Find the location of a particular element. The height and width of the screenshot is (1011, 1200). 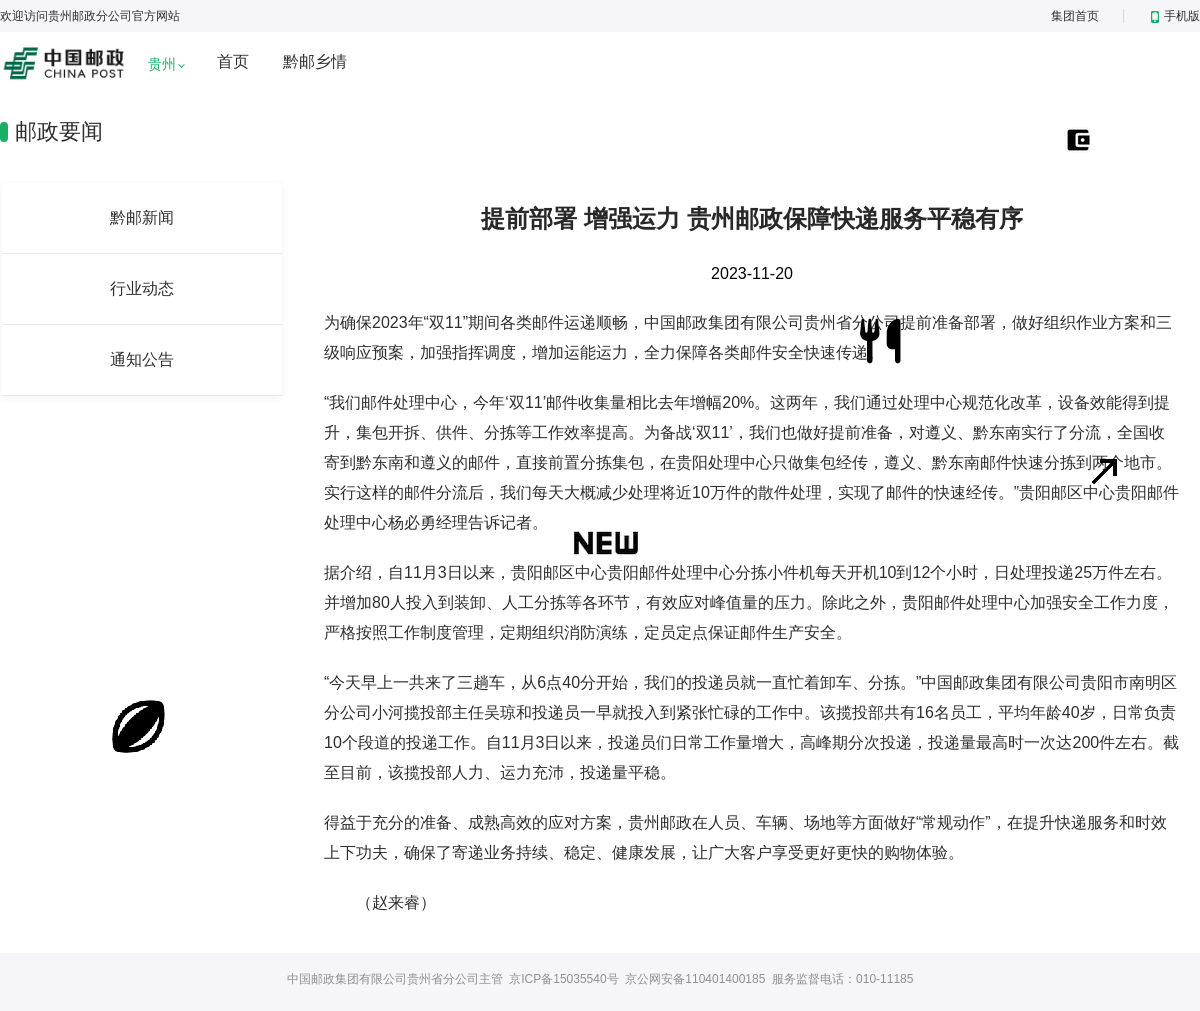

view rugby sports content is located at coordinates (138, 726).